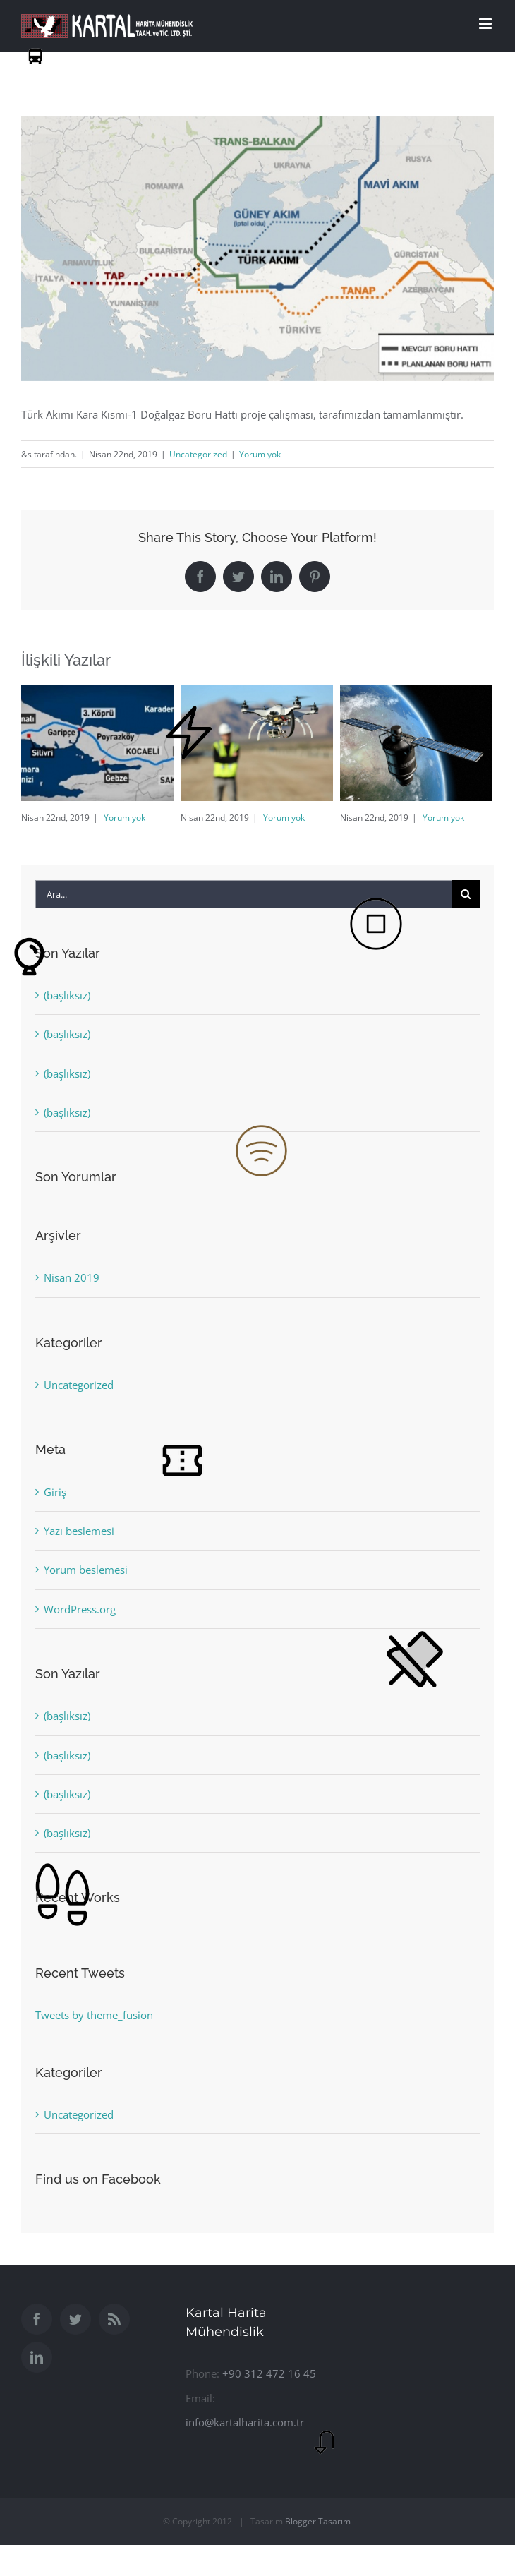 The height and width of the screenshot is (2576, 515). I want to click on open Spotify, so click(261, 1150).